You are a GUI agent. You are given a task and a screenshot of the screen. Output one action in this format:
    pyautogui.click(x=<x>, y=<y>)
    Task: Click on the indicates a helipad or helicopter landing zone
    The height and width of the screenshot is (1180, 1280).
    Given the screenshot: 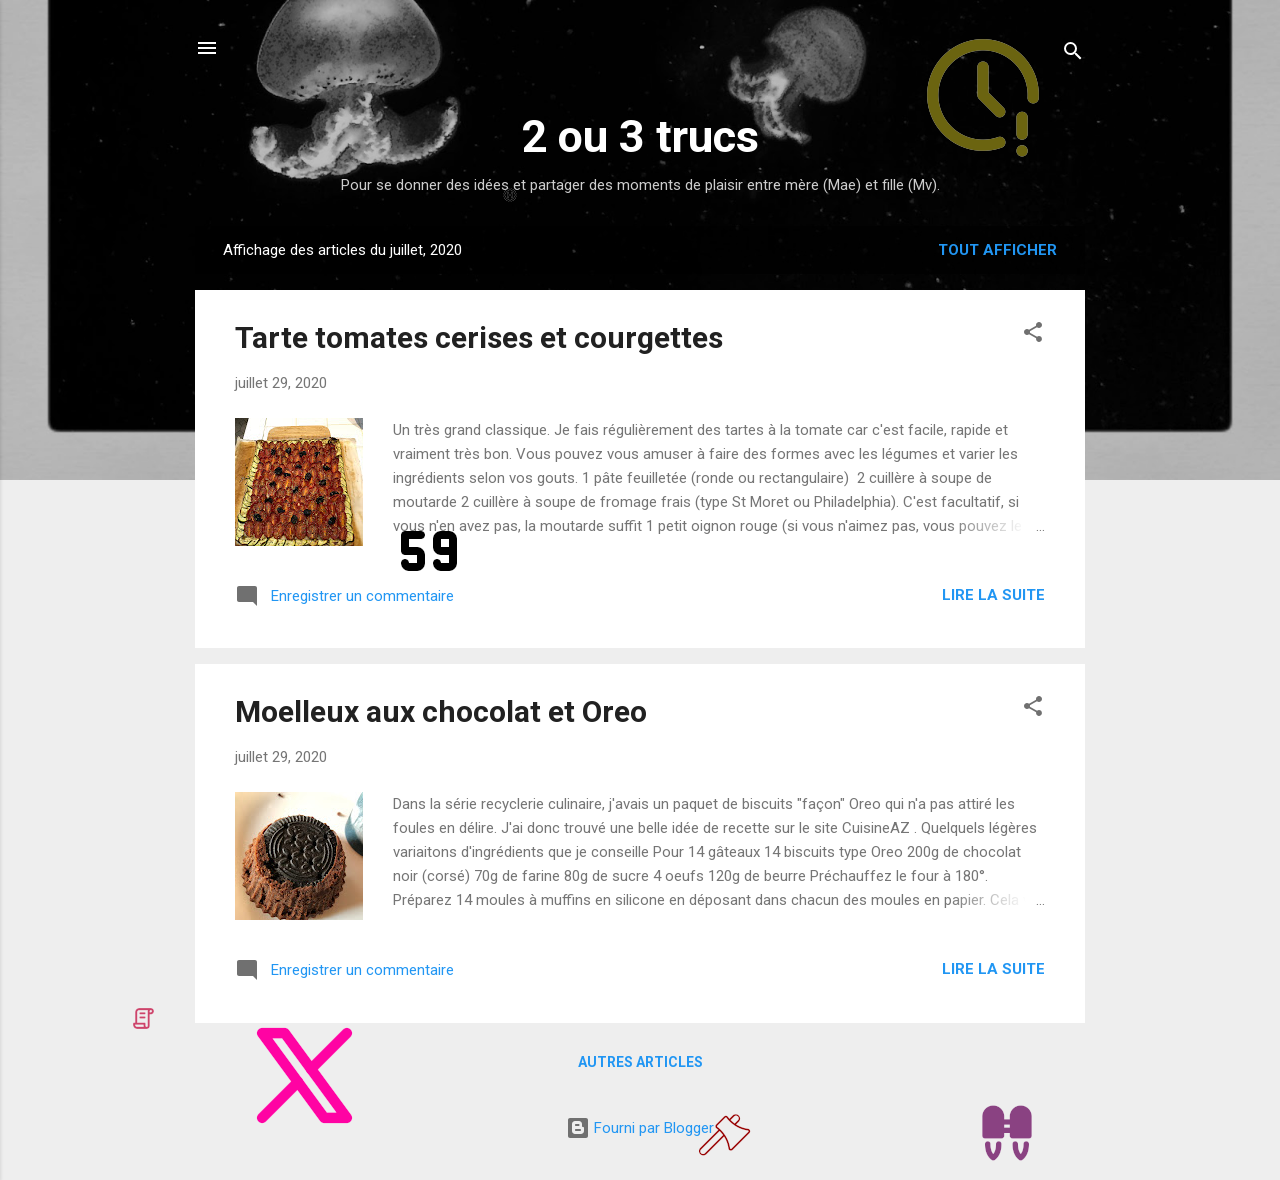 What is the action you would take?
    pyautogui.click(x=510, y=195)
    